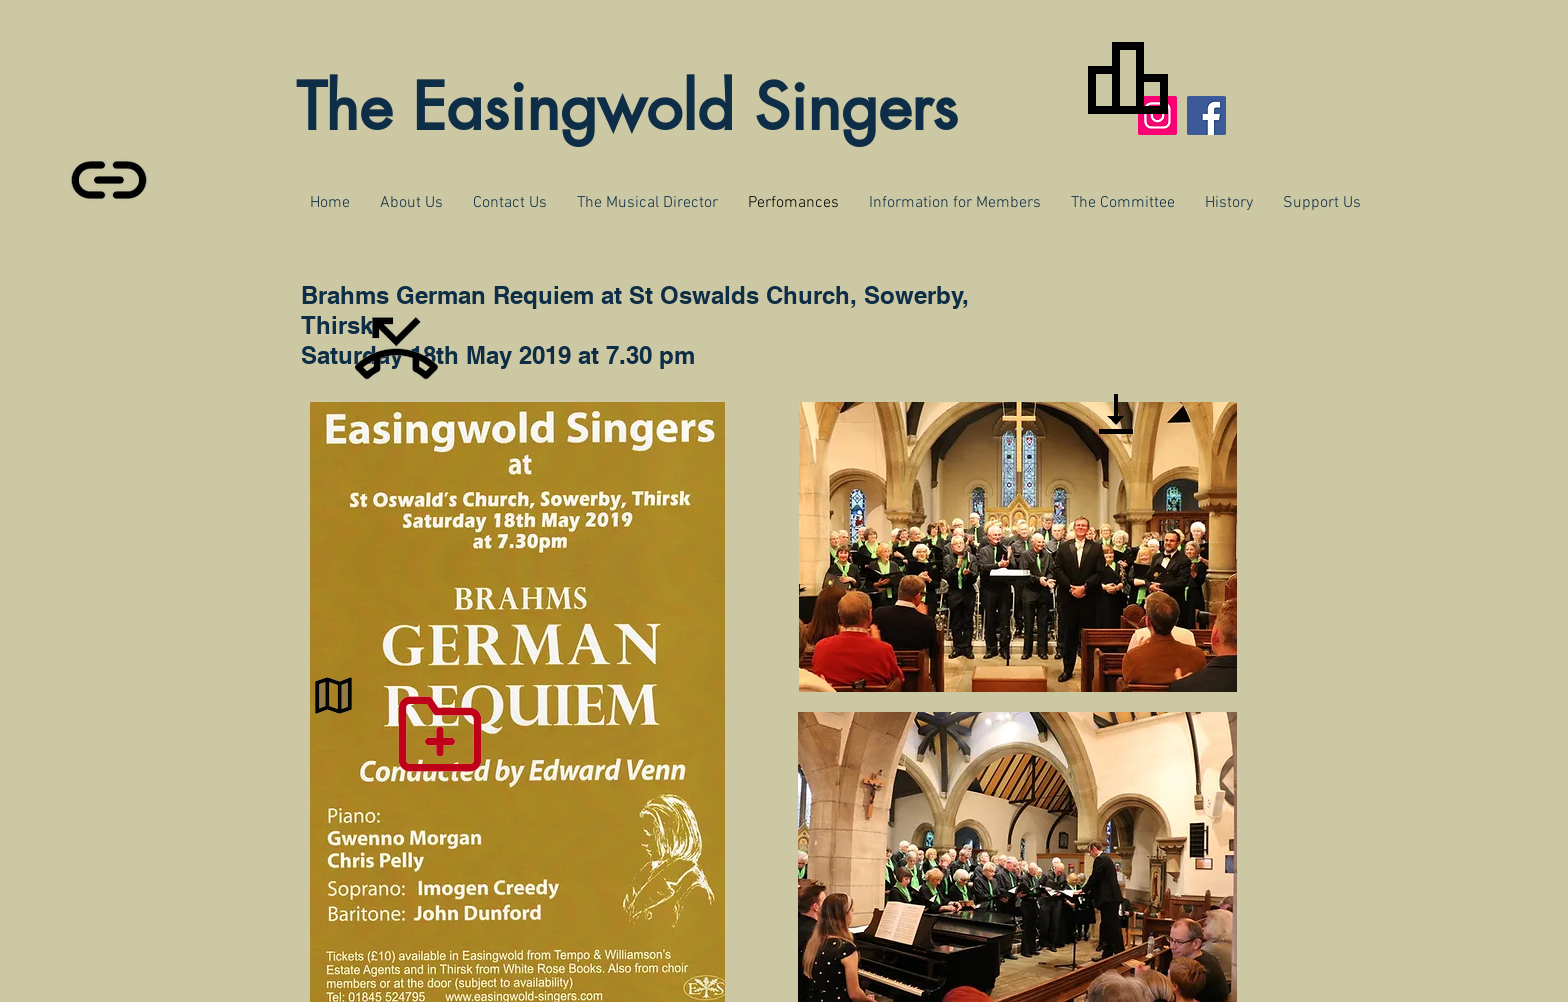  I want to click on view leaderboard rankings, so click(1128, 78).